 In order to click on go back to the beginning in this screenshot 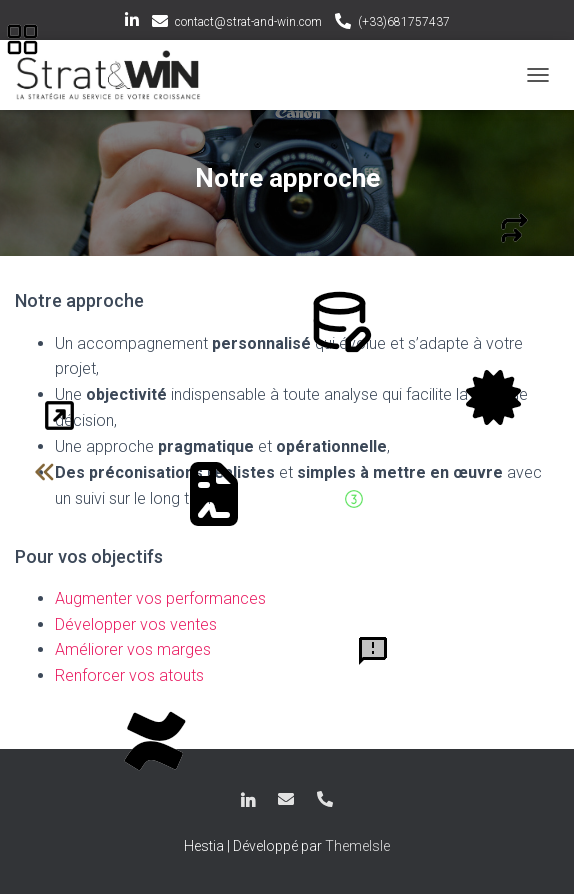, I will do `click(45, 472)`.